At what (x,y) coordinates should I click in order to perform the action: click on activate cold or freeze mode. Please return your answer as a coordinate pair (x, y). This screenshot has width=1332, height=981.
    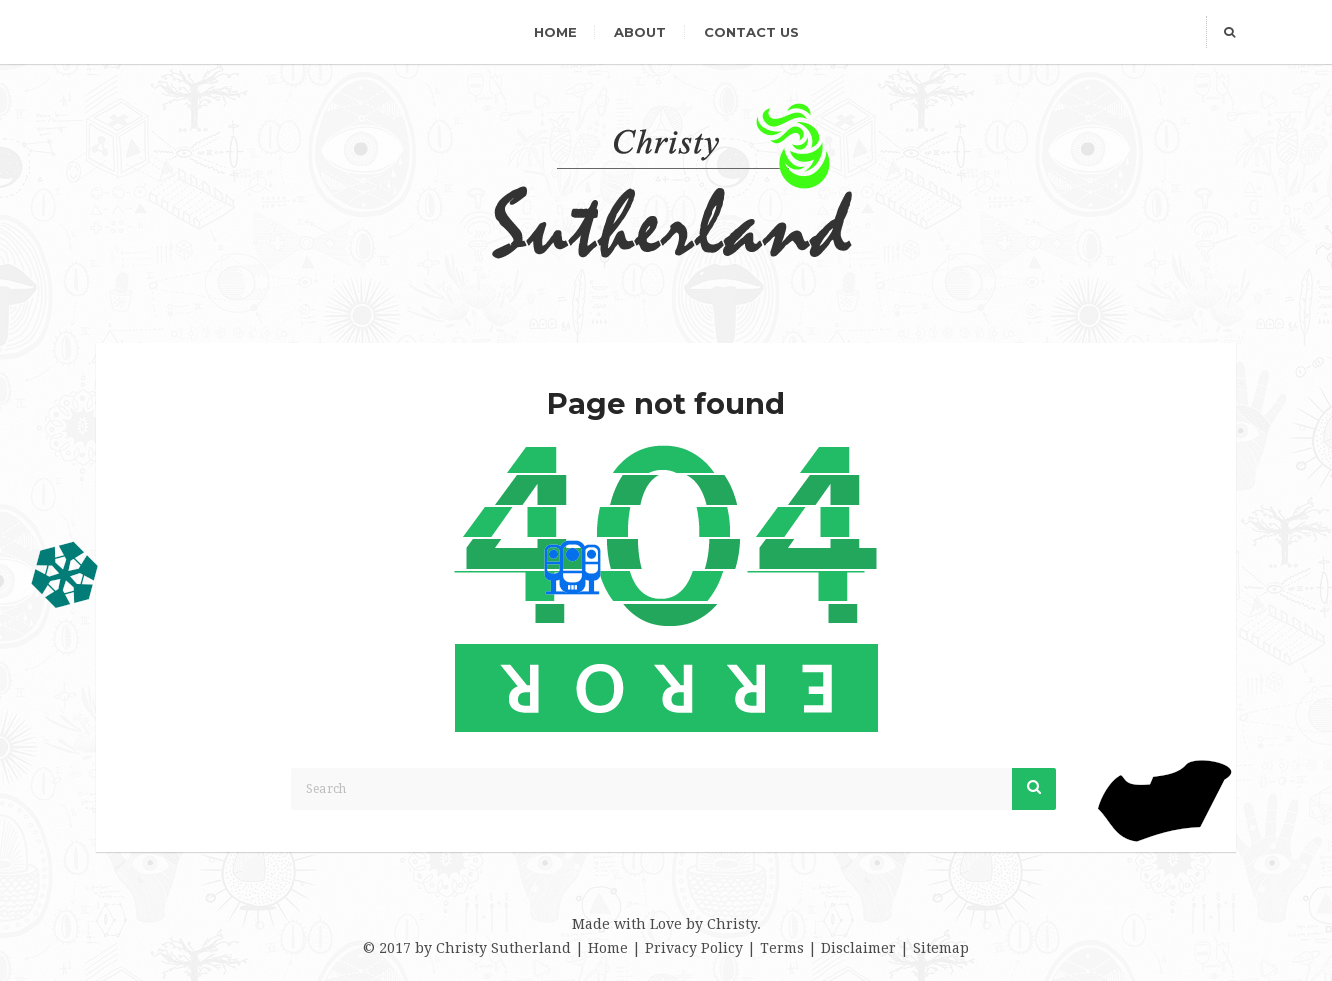
    Looking at the image, I should click on (65, 575).